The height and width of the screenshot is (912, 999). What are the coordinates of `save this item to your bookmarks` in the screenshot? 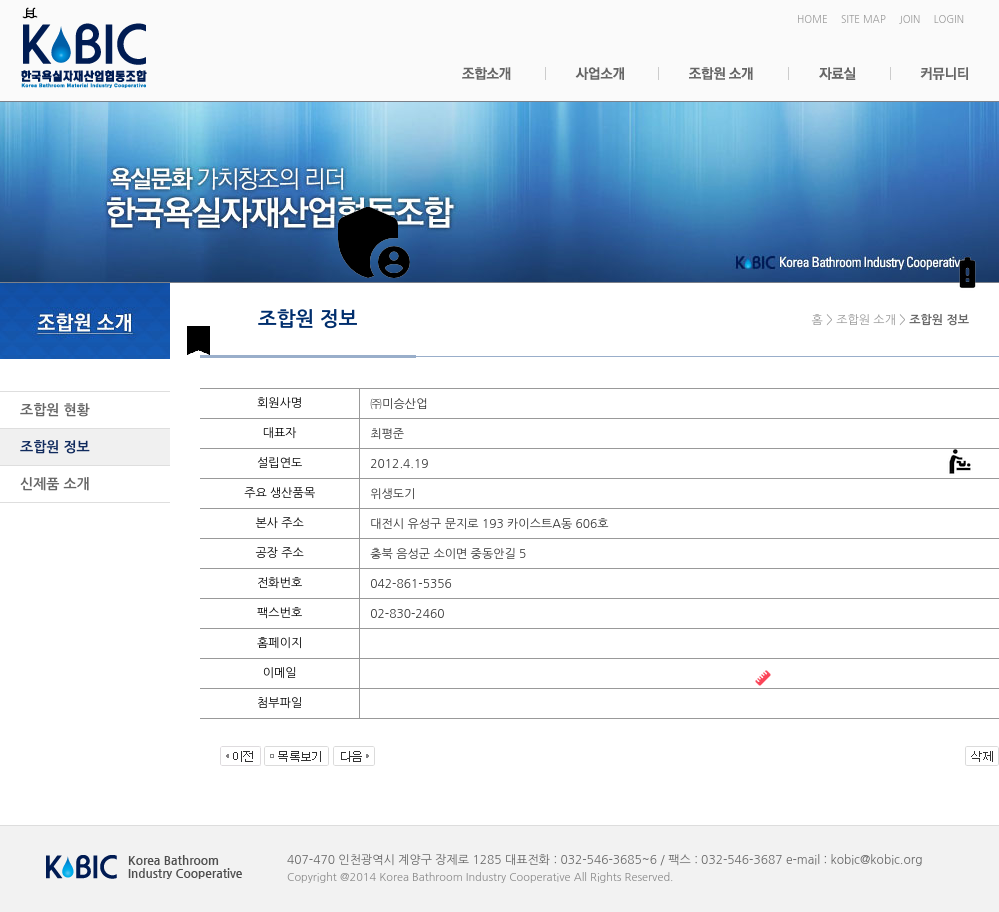 It's located at (198, 340).